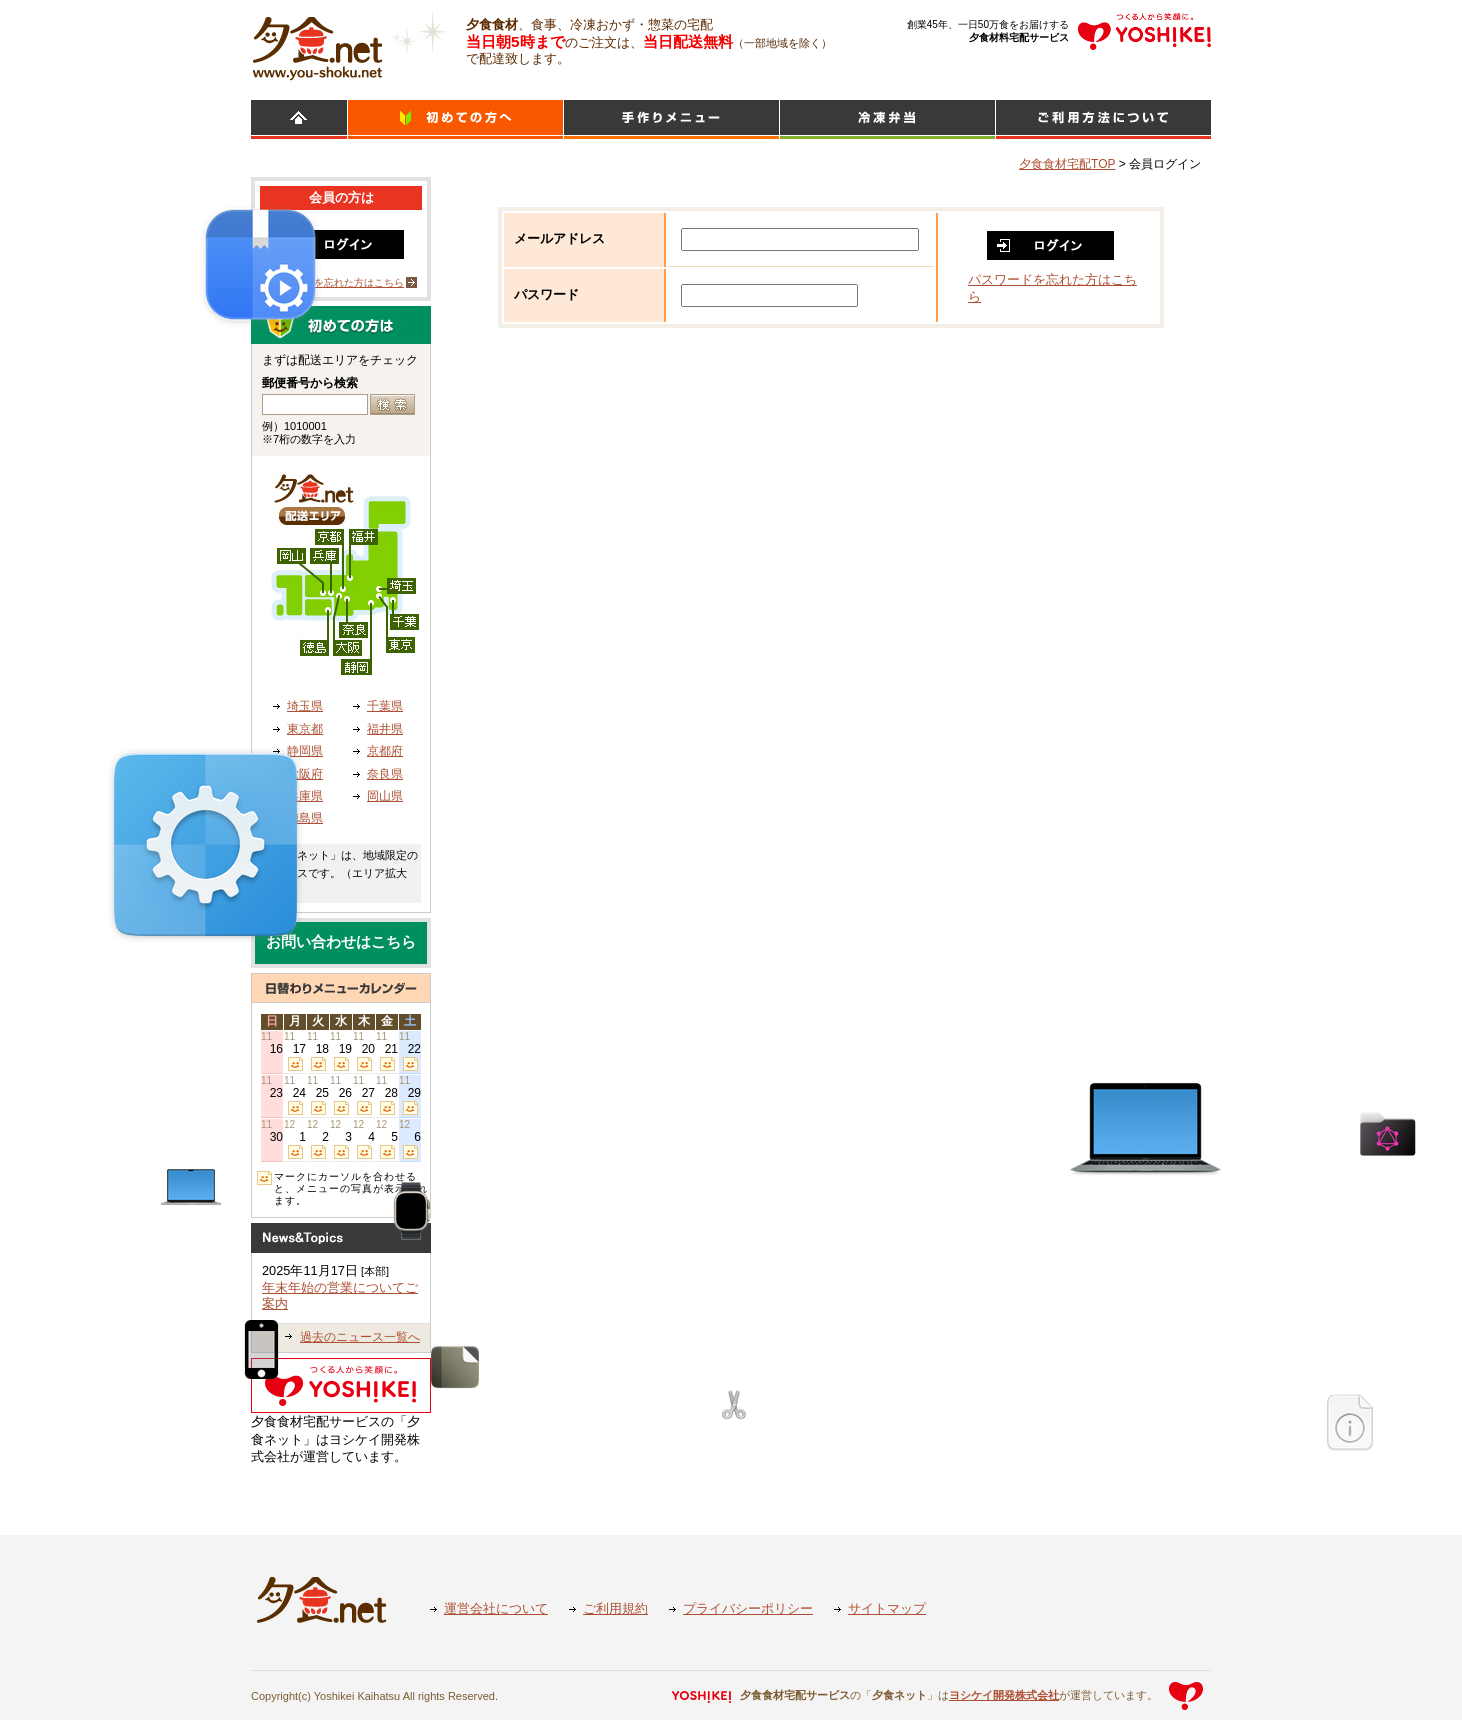 The image size is (1462, 1720). What do you see at coordinates (260, 266) in the screenshot?
I see `manage software sources and repositories` at bounding box center [260, 266].